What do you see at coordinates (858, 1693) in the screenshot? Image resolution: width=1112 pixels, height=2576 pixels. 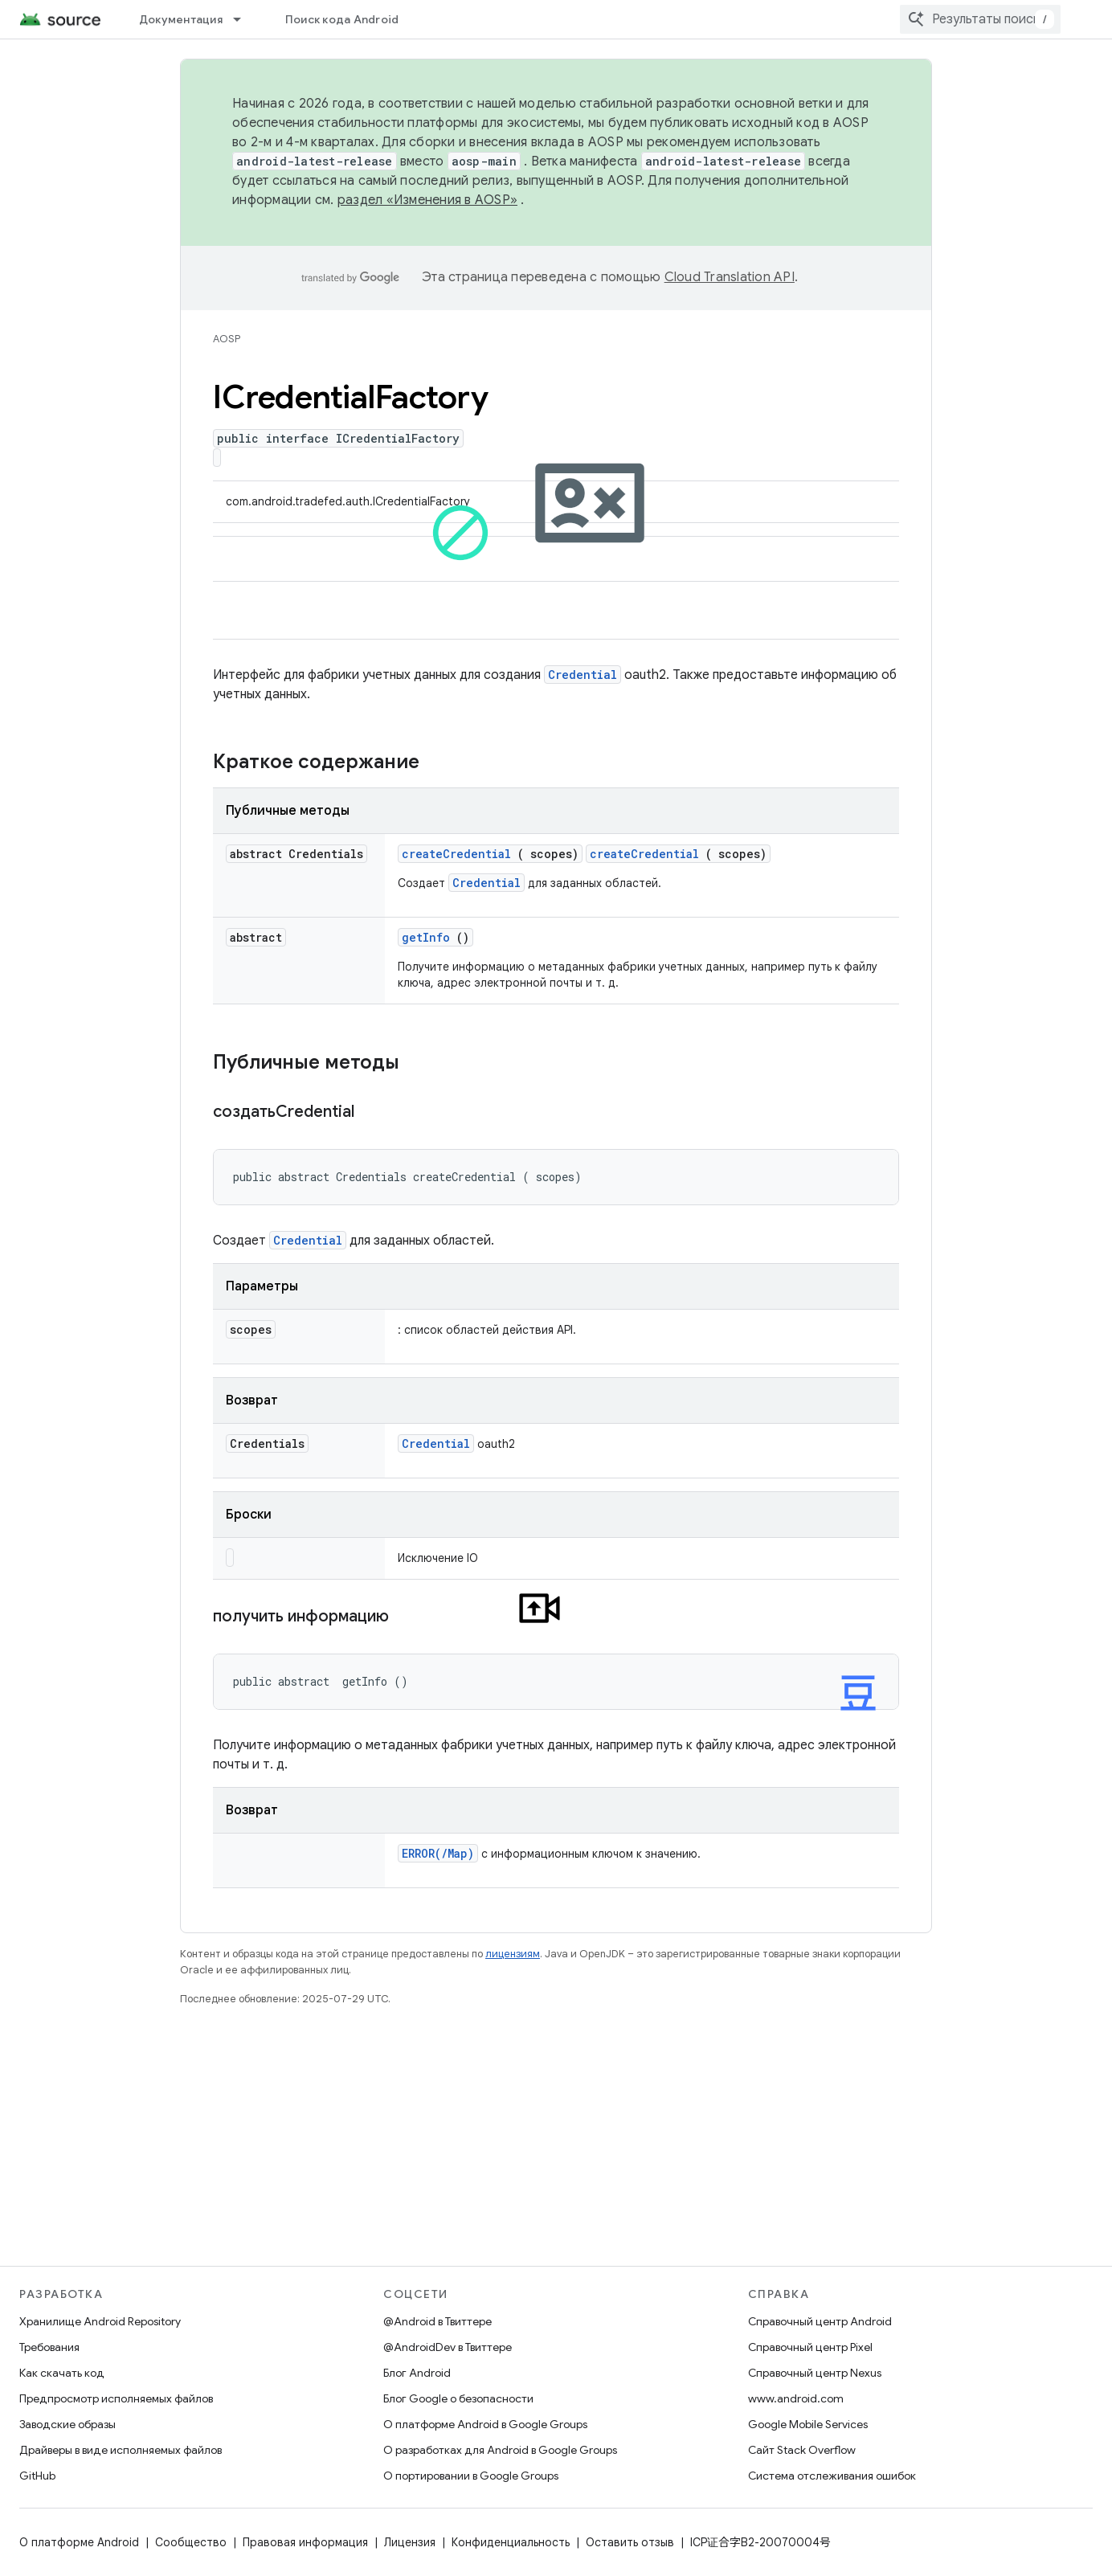 I see `open douban app` at bounding box center [858, 1693].